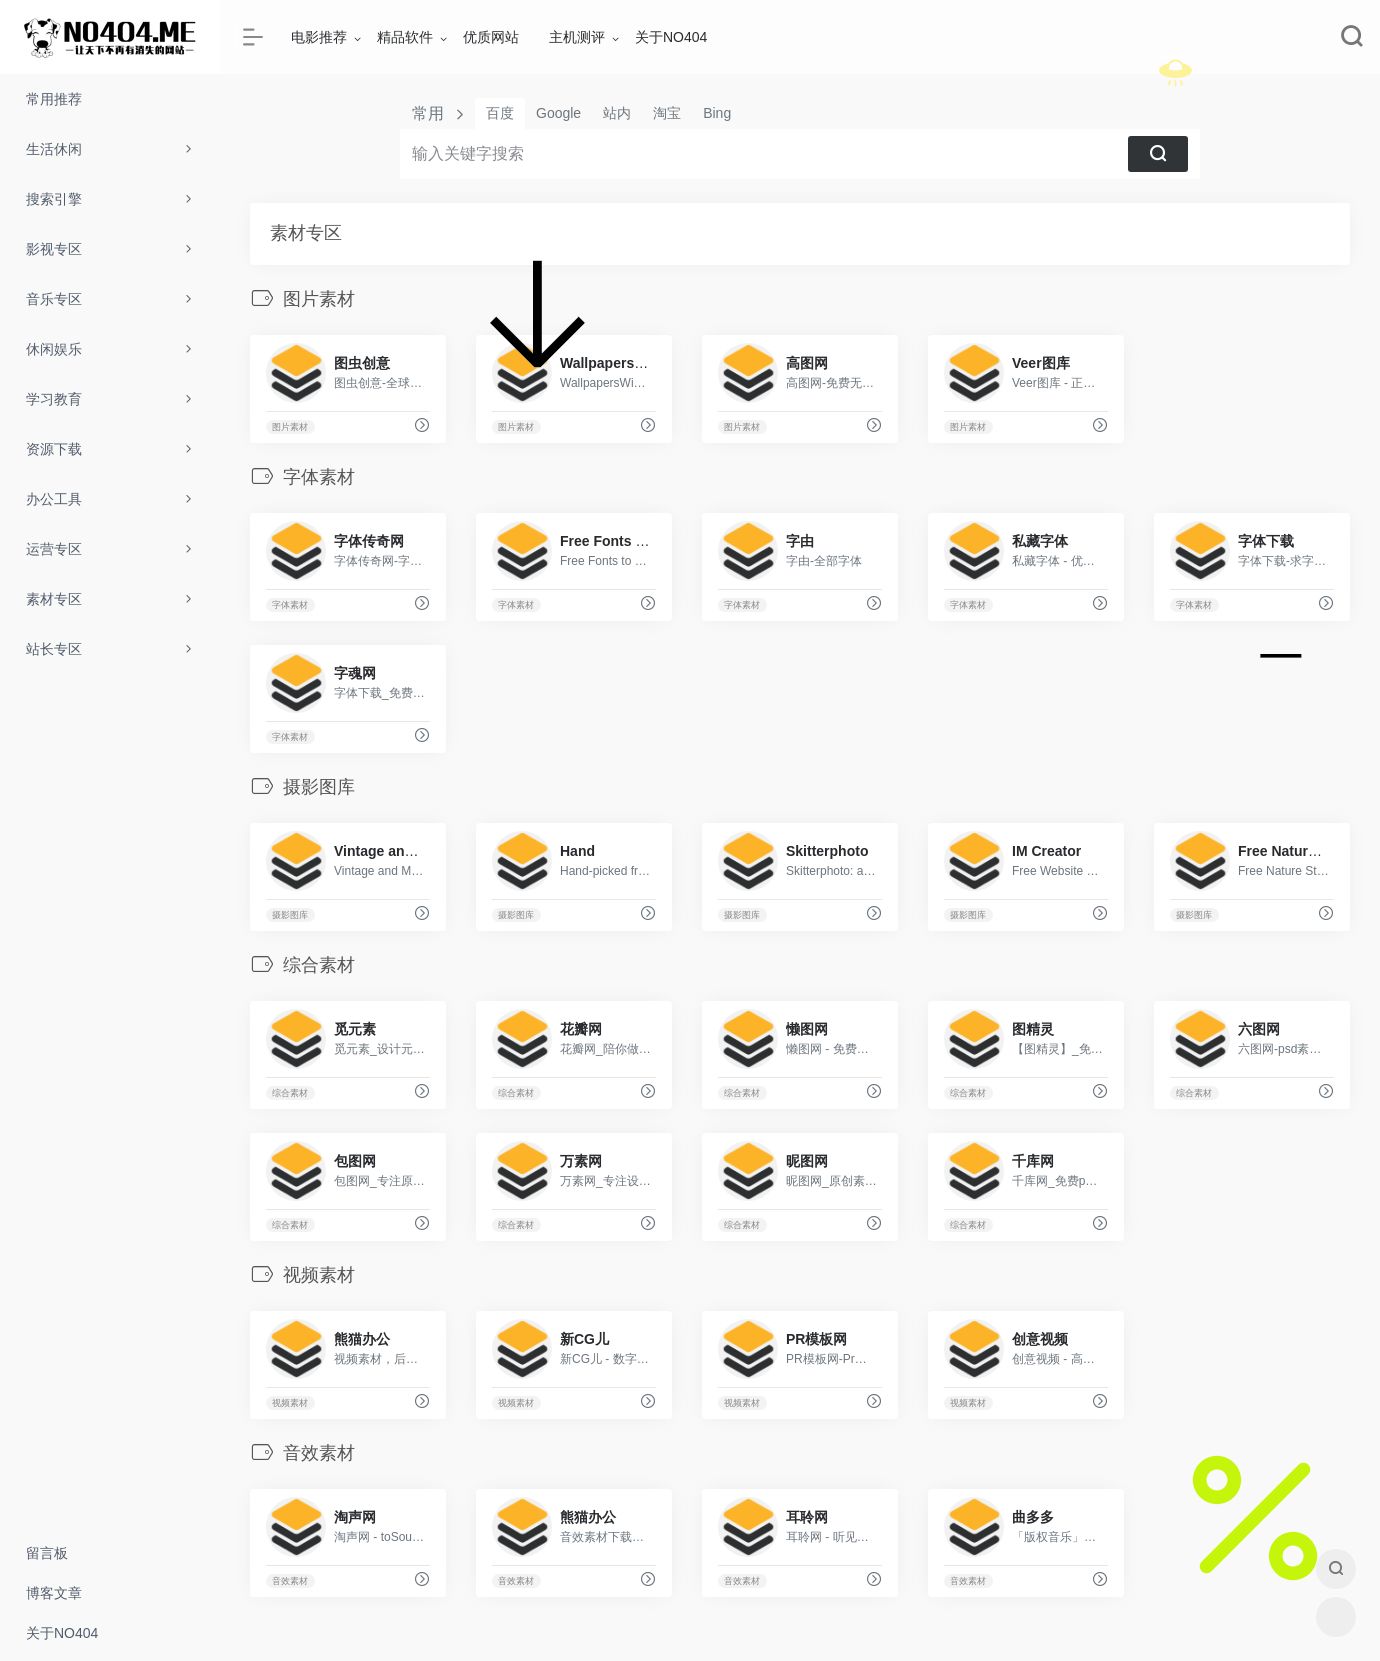 This screenshot has width=1380, height=1661. Describe the element at coordinates (1255, 1518) in the screenshot. I see `view discount or promotional offer` at that location.